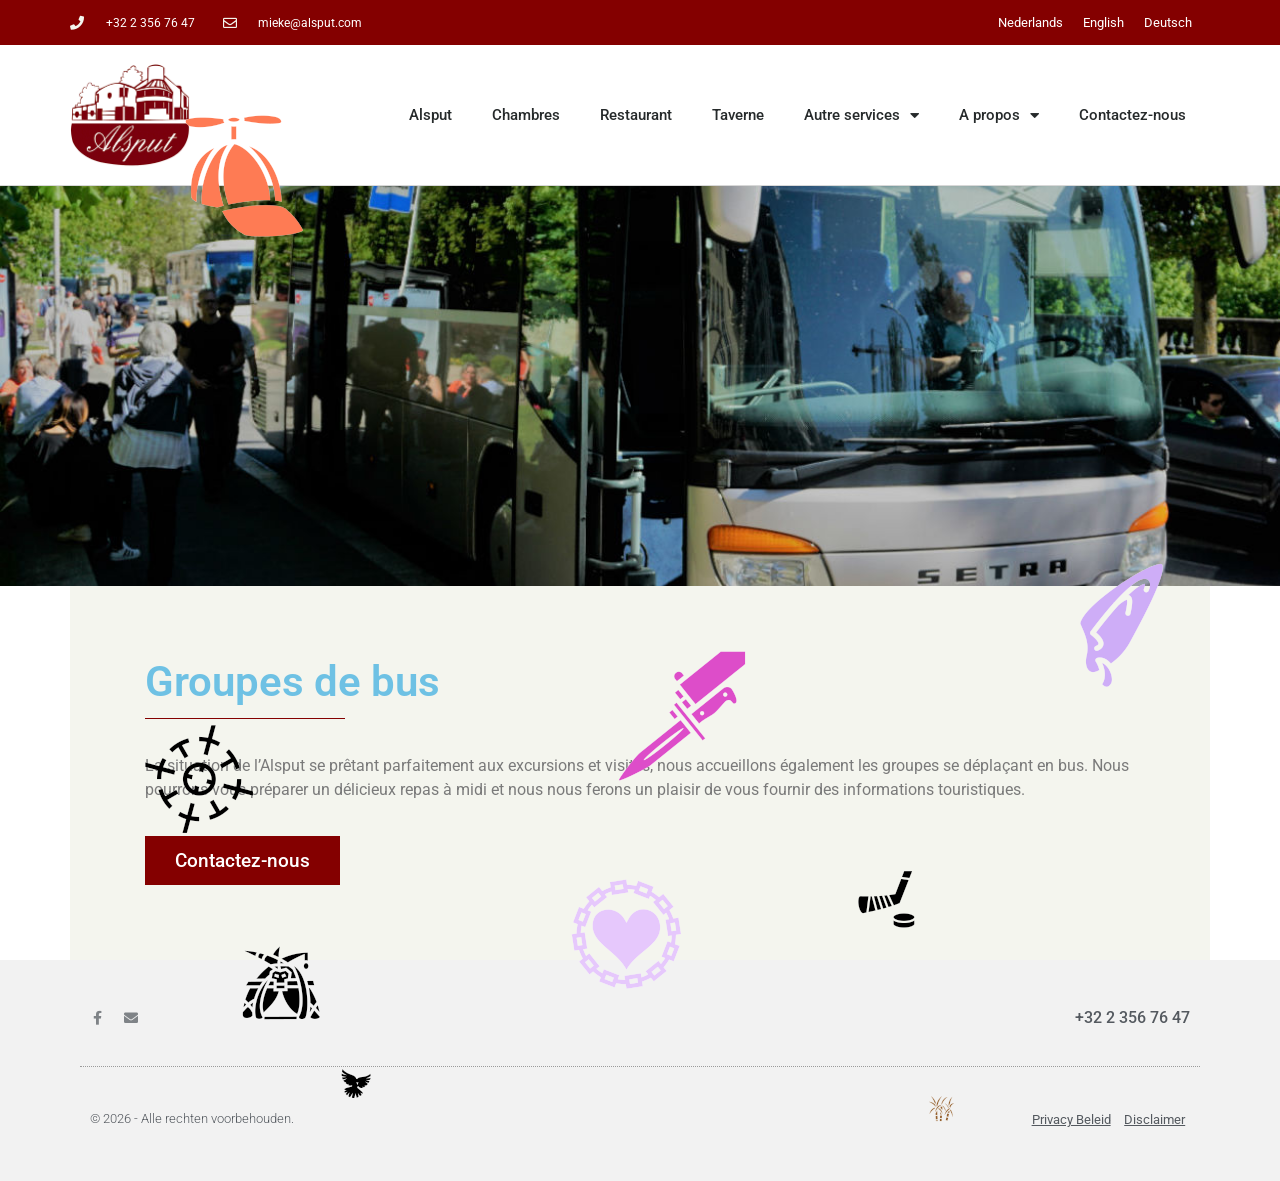 Image resolution: width=1280 pixels, height=1181 pixels. I want to click on target or aim at a specific point, so click(199, 779).